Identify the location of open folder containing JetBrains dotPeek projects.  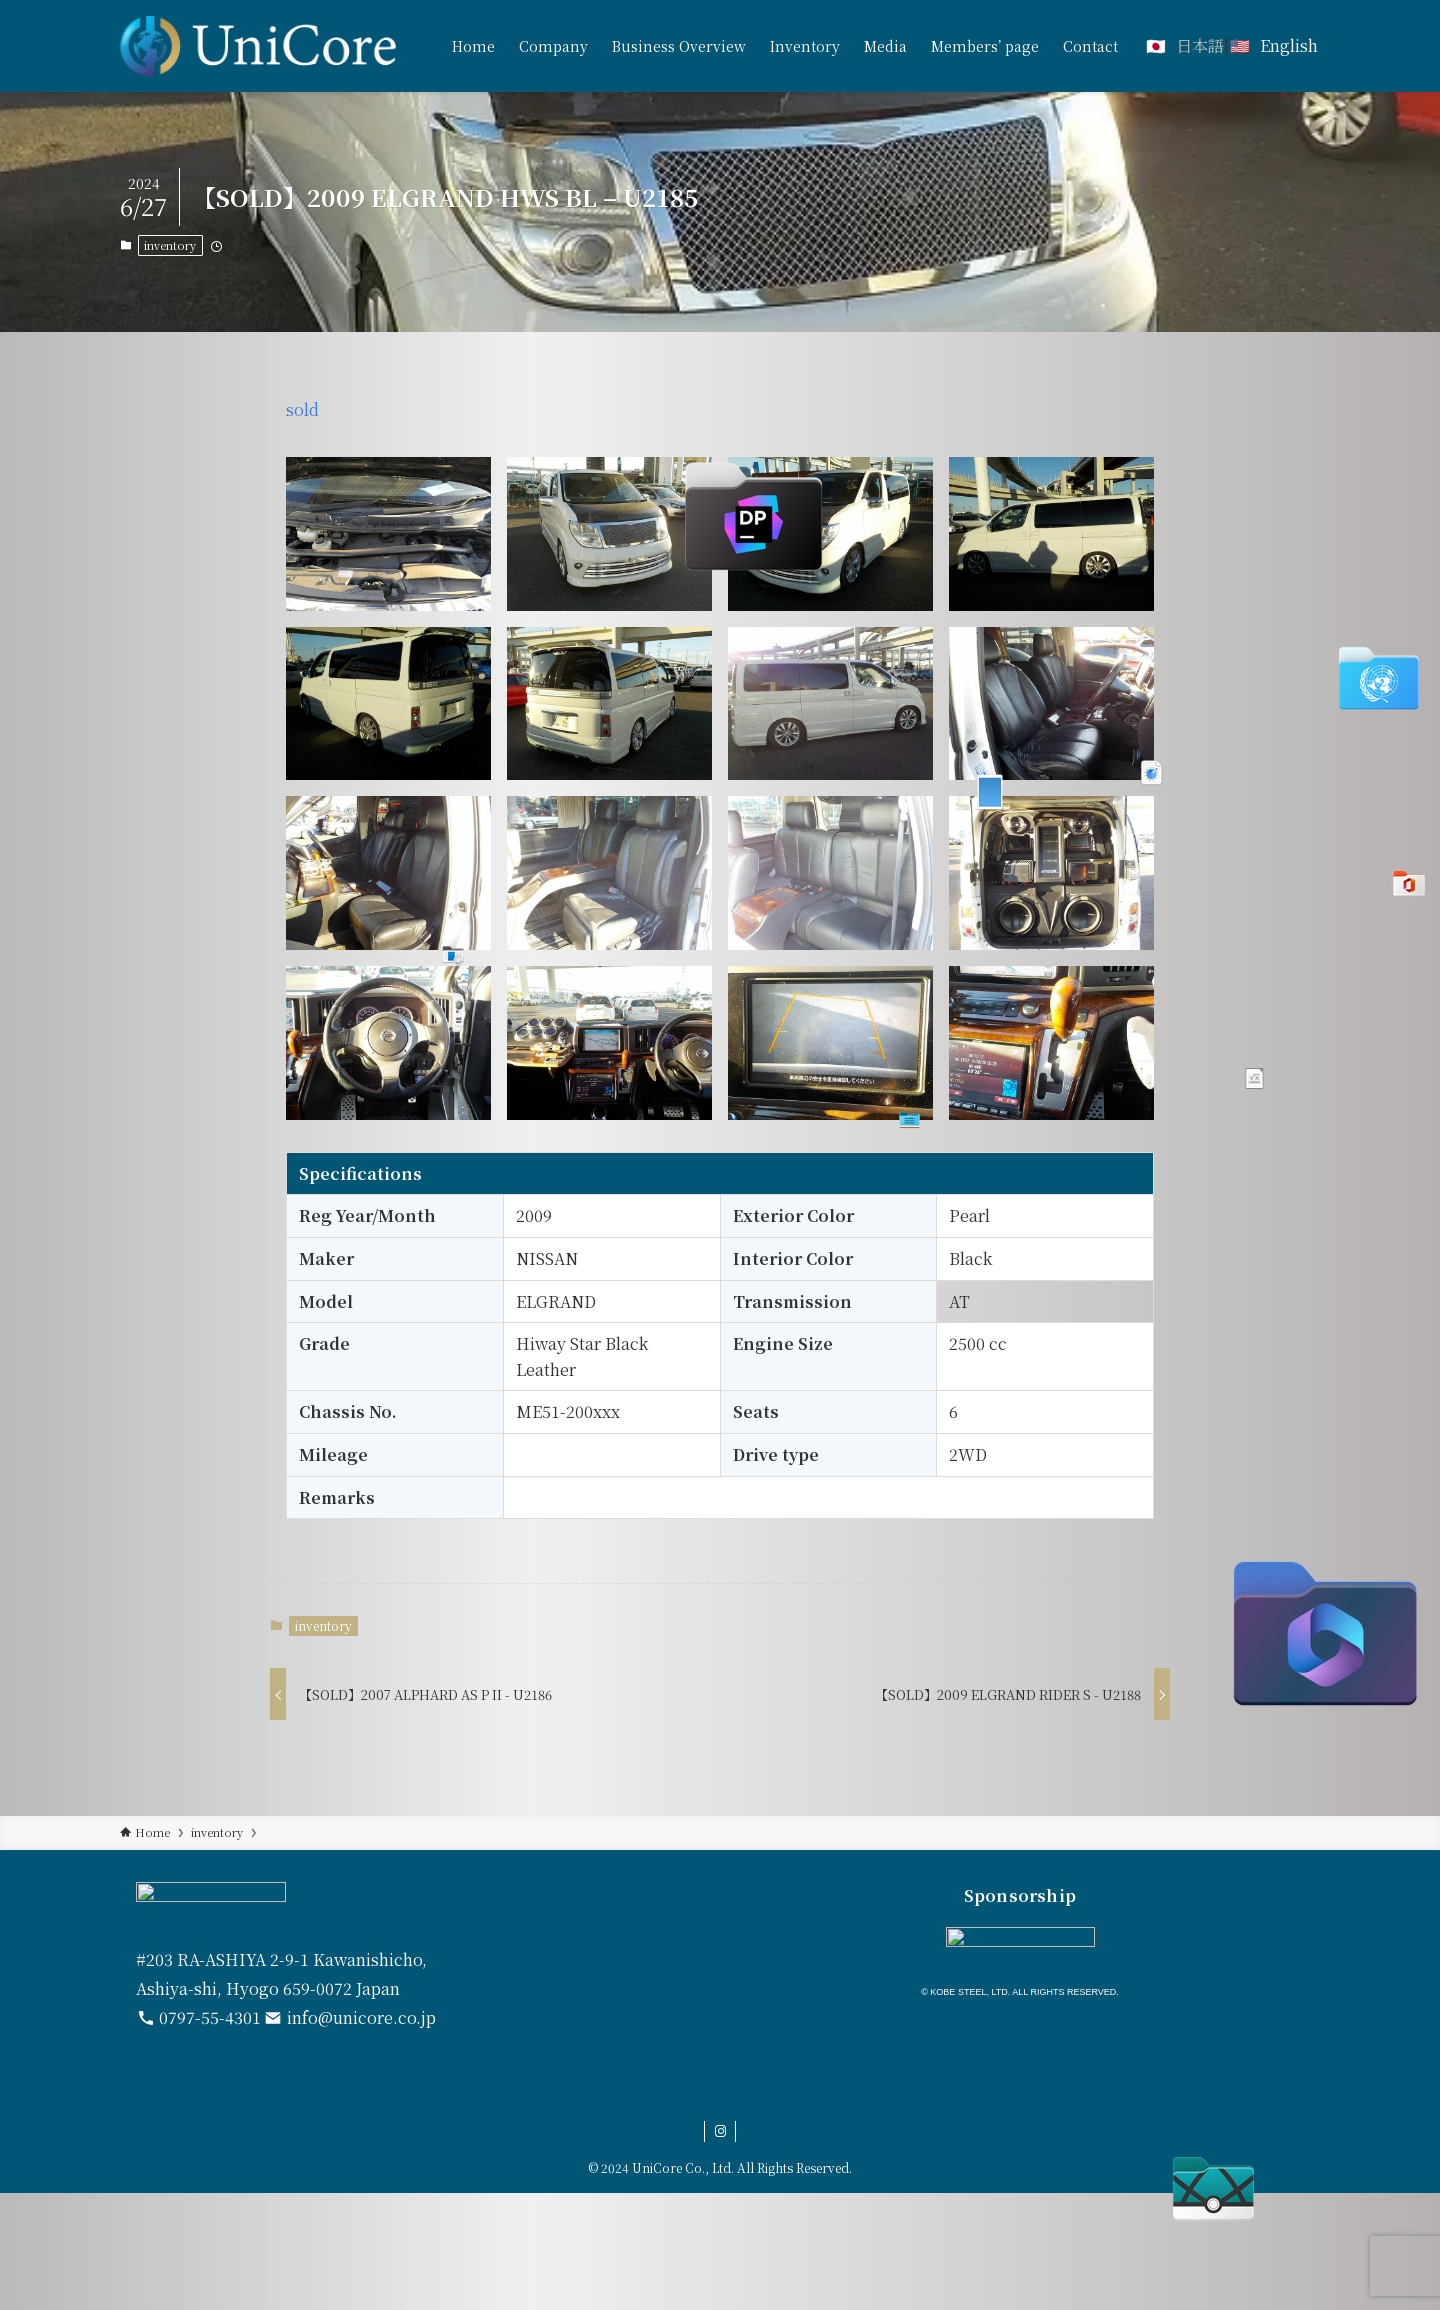
(753, 520).